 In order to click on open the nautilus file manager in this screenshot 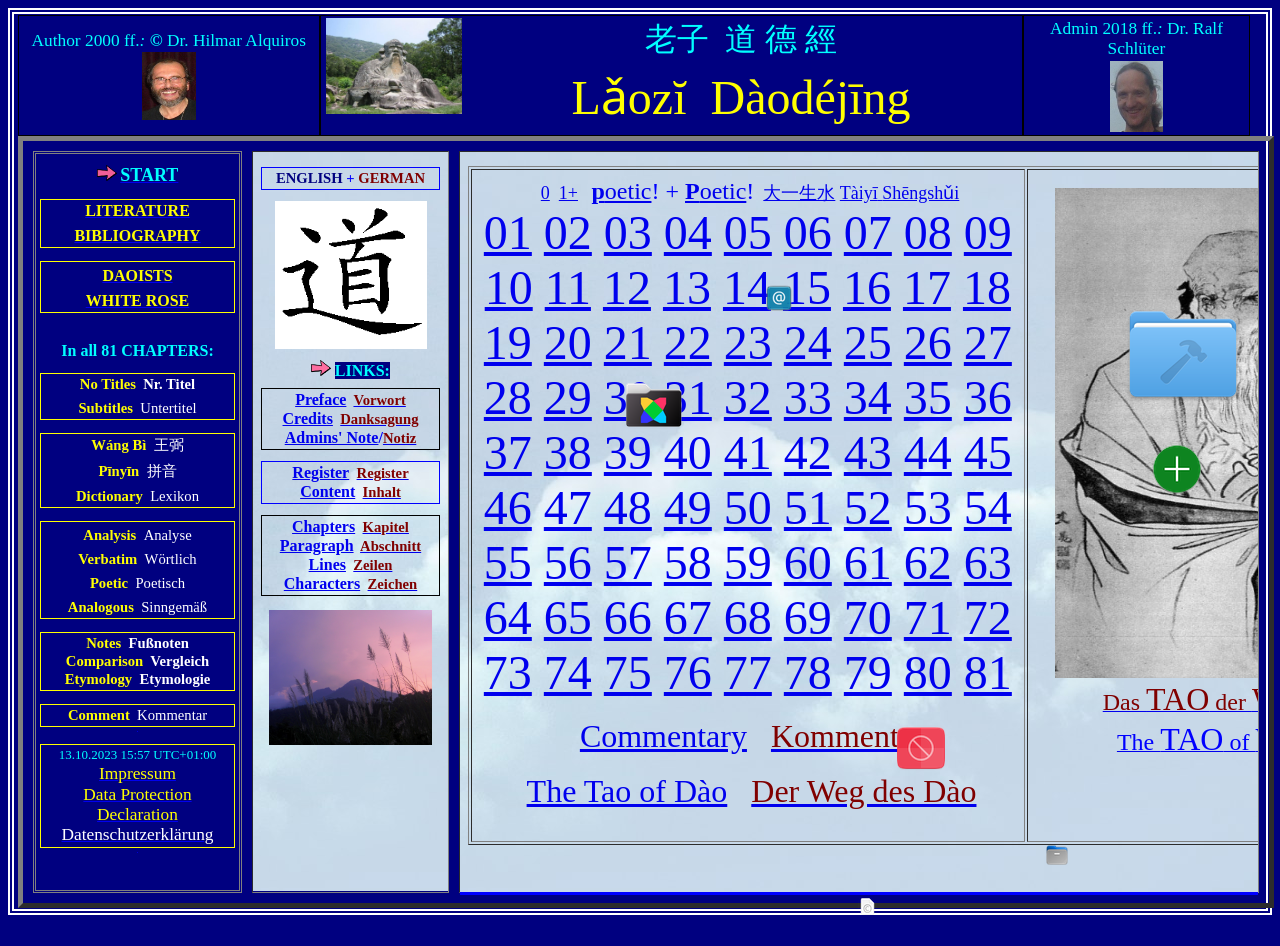, I will do `click(1057, 855)`.